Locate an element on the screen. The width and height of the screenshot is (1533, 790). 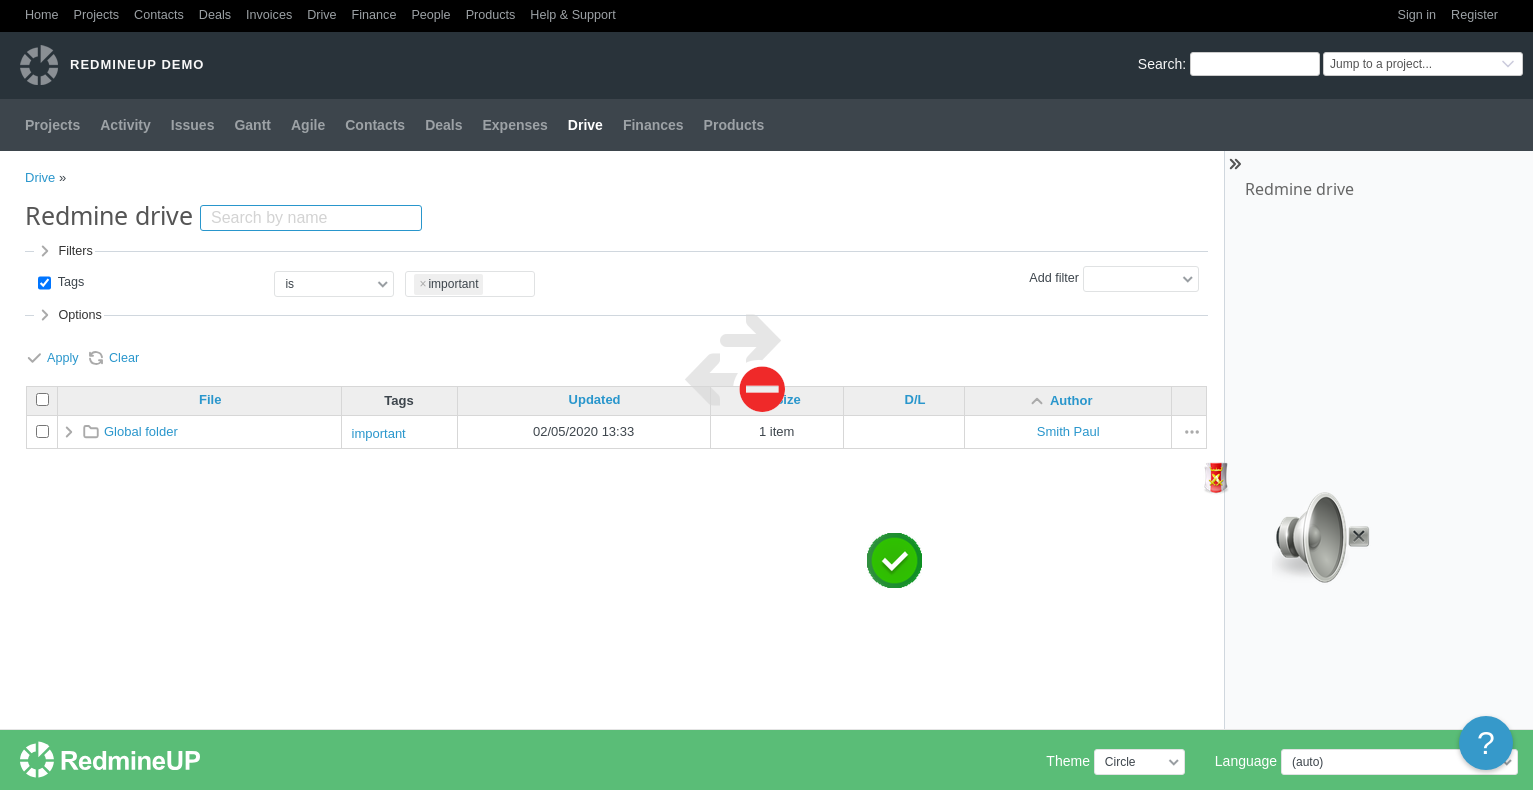
file successfully synced to OneDrive is located at coordinates (894, 560).